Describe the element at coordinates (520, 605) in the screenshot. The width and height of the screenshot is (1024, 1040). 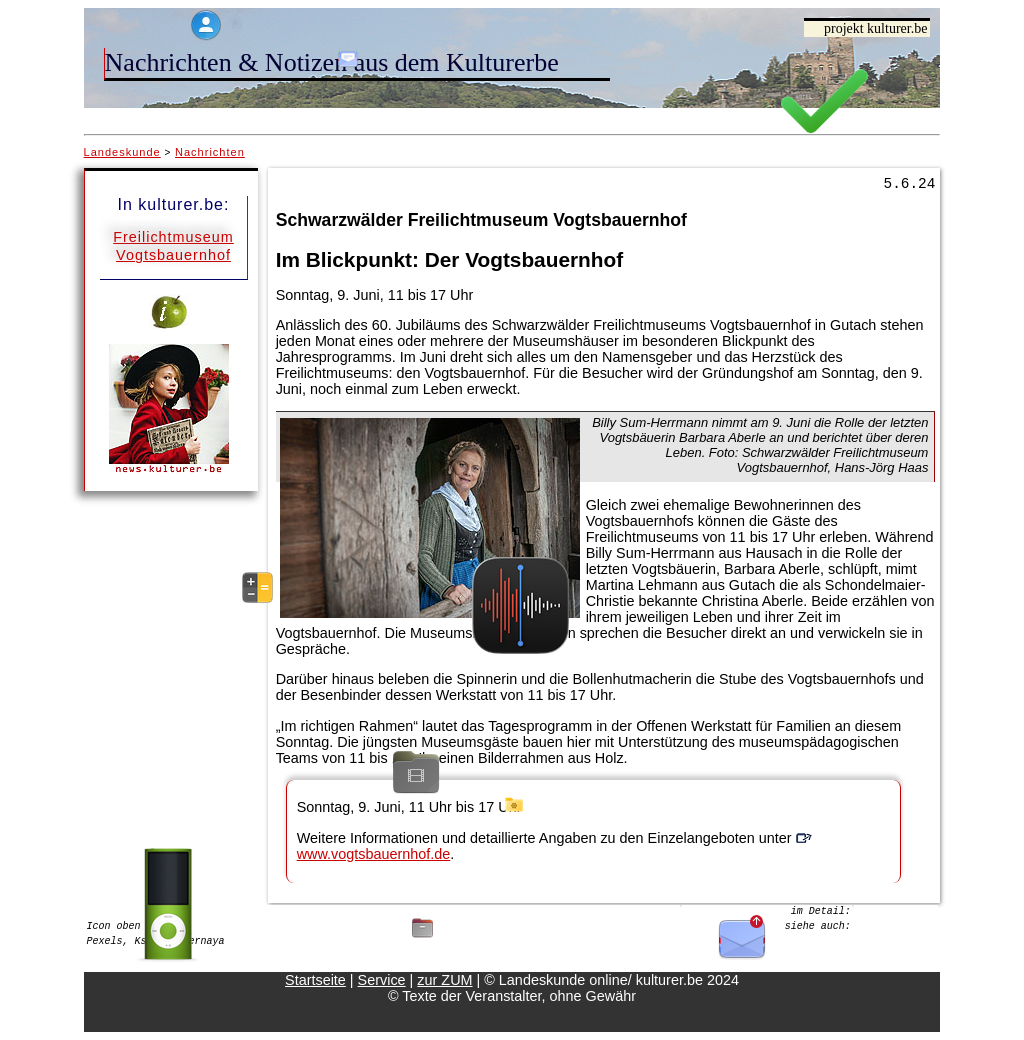
I see `open voice memos app` at that location.